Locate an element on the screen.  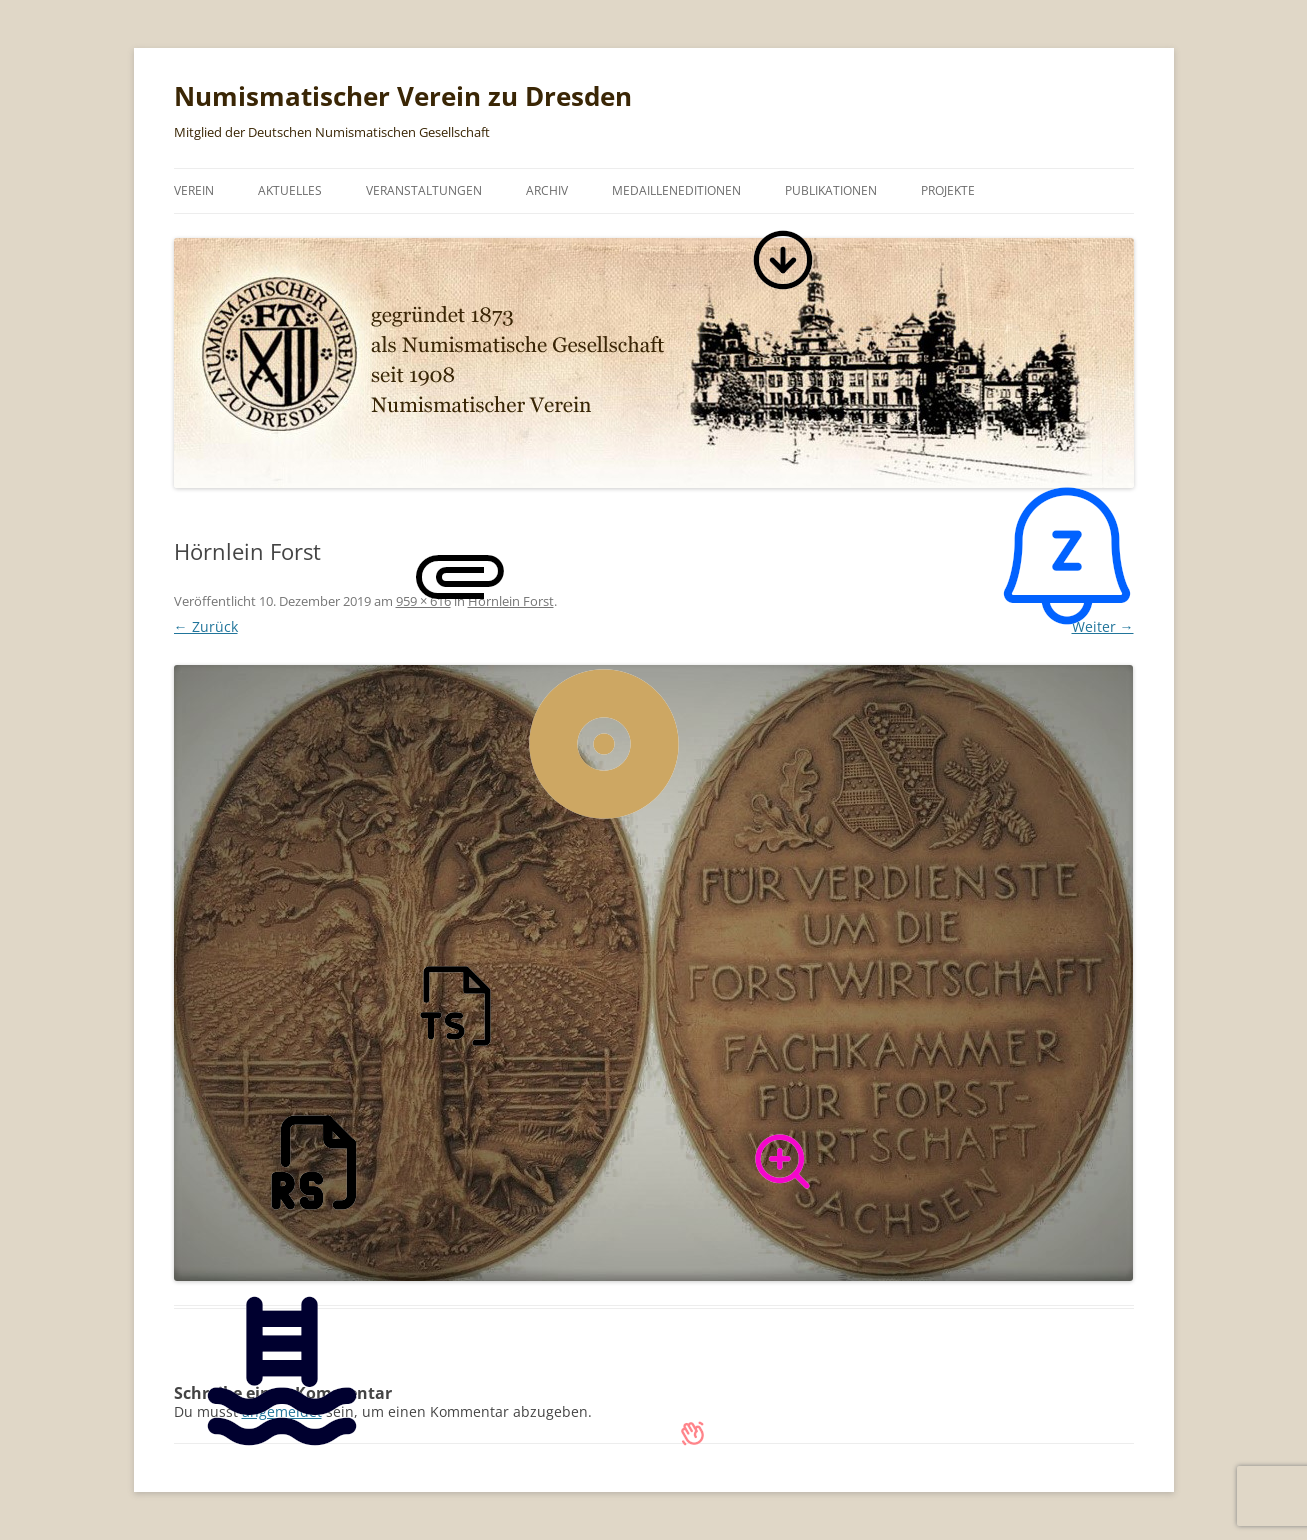
rust source code file is located at coordinates (318, 1162).